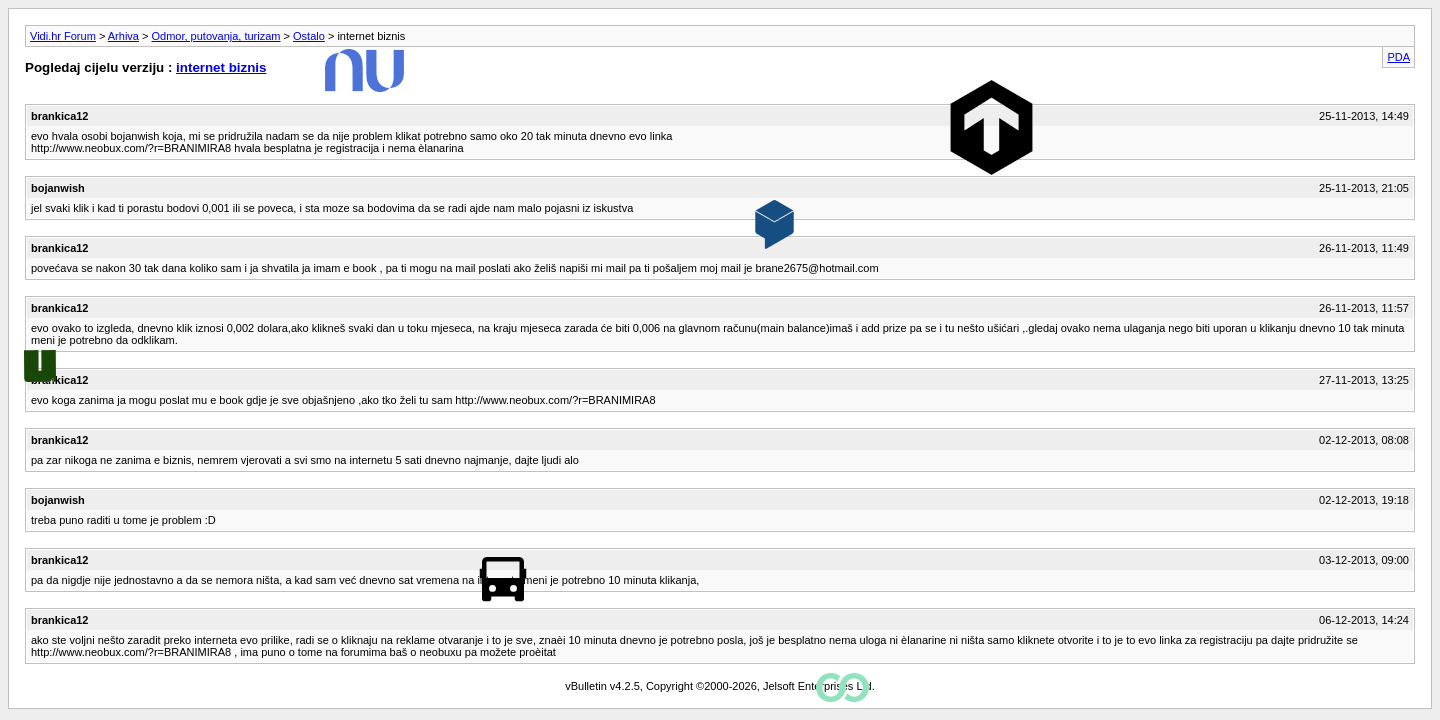 The height and width of the screenshot is (720, 1440). I want to click on view bus routes or public transit options, so click(503, 578).